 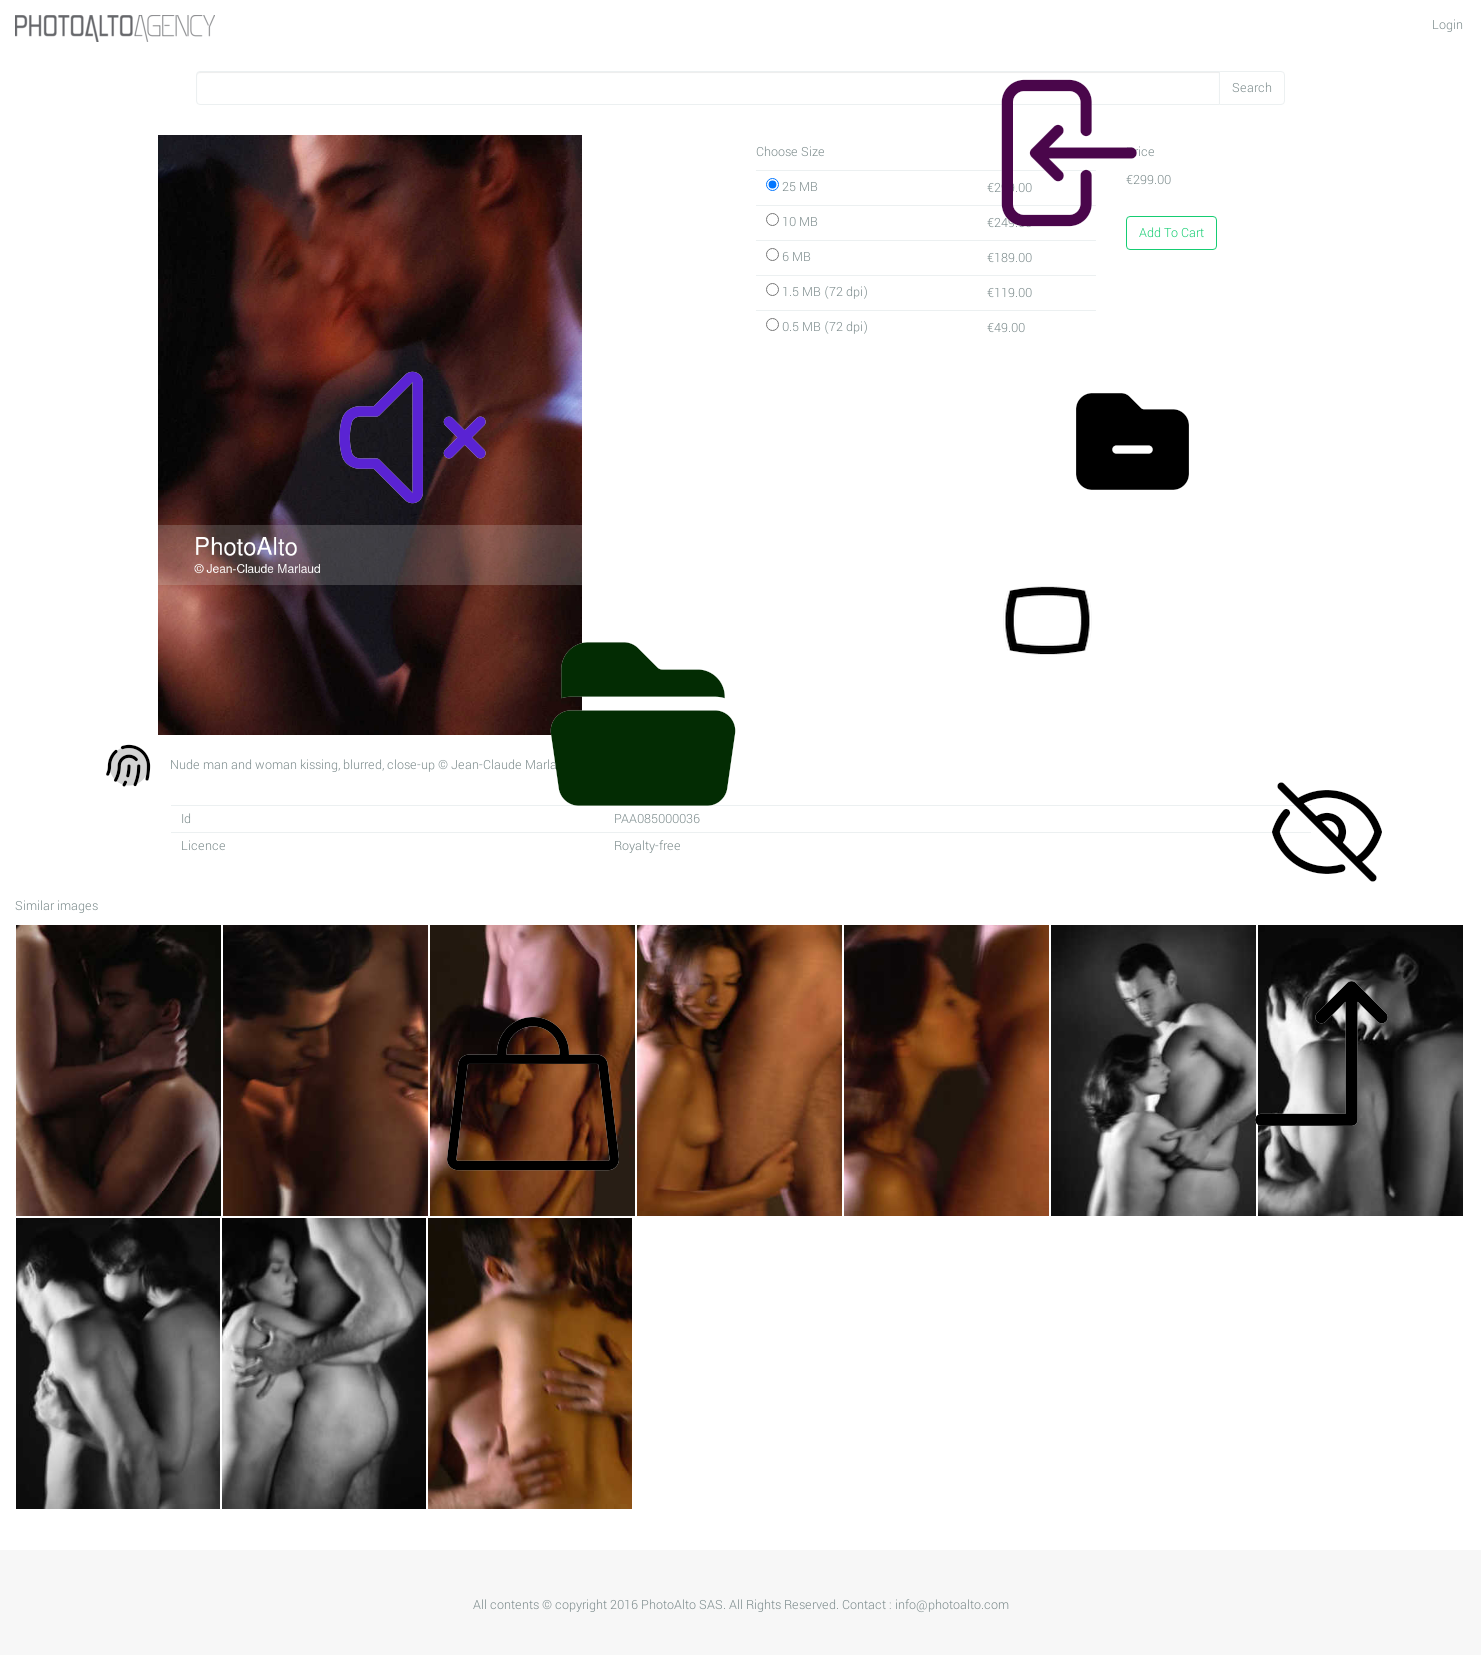 I want to click on view your shopping bag, so click(x=533, y=1103).